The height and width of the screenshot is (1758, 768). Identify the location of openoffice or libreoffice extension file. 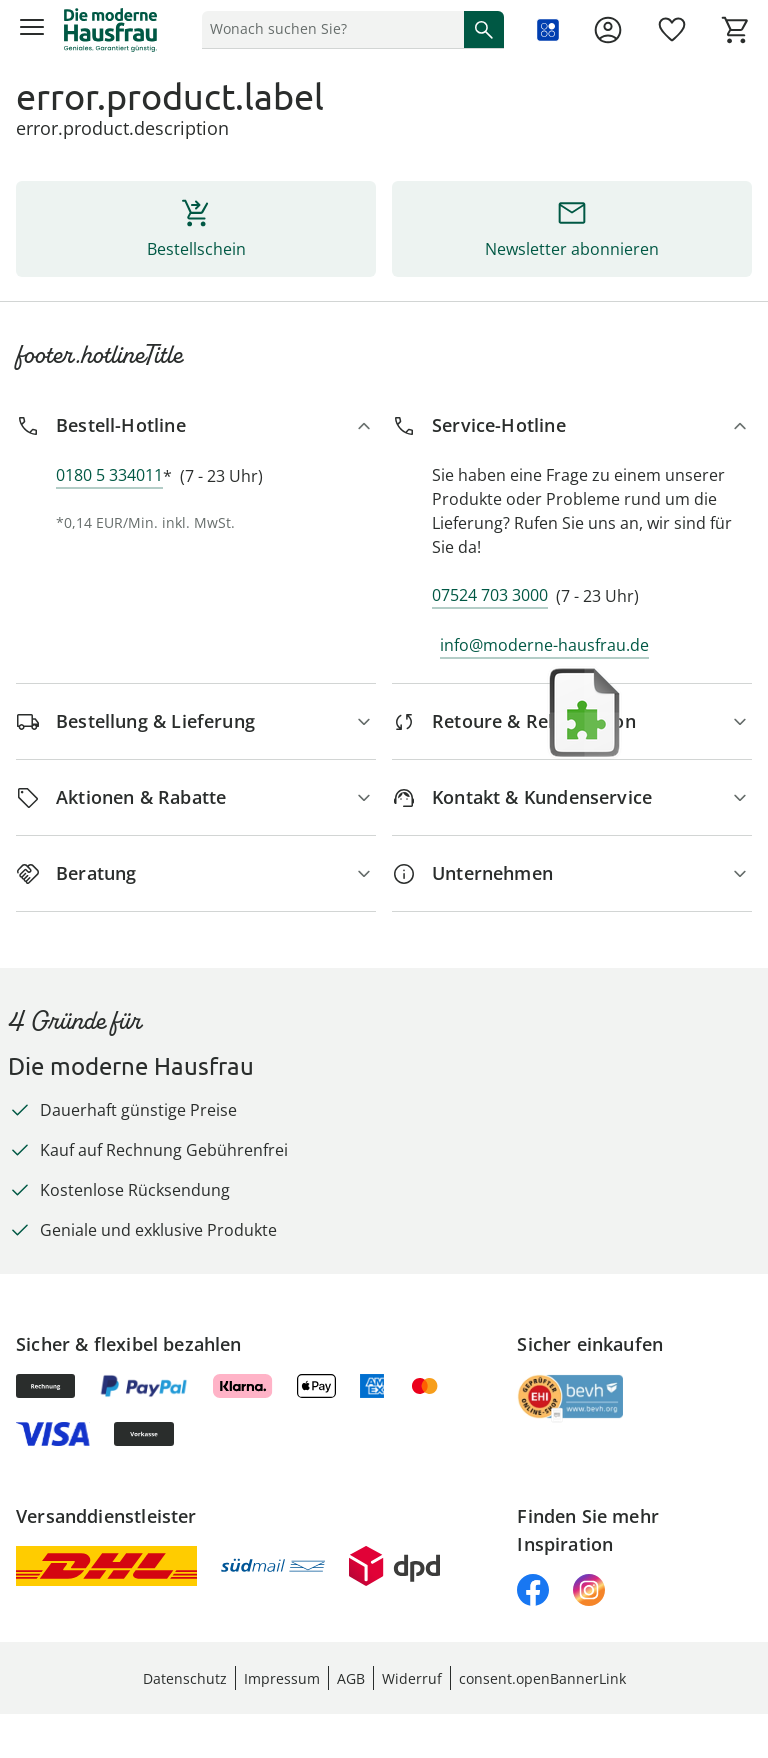
(584, 712).